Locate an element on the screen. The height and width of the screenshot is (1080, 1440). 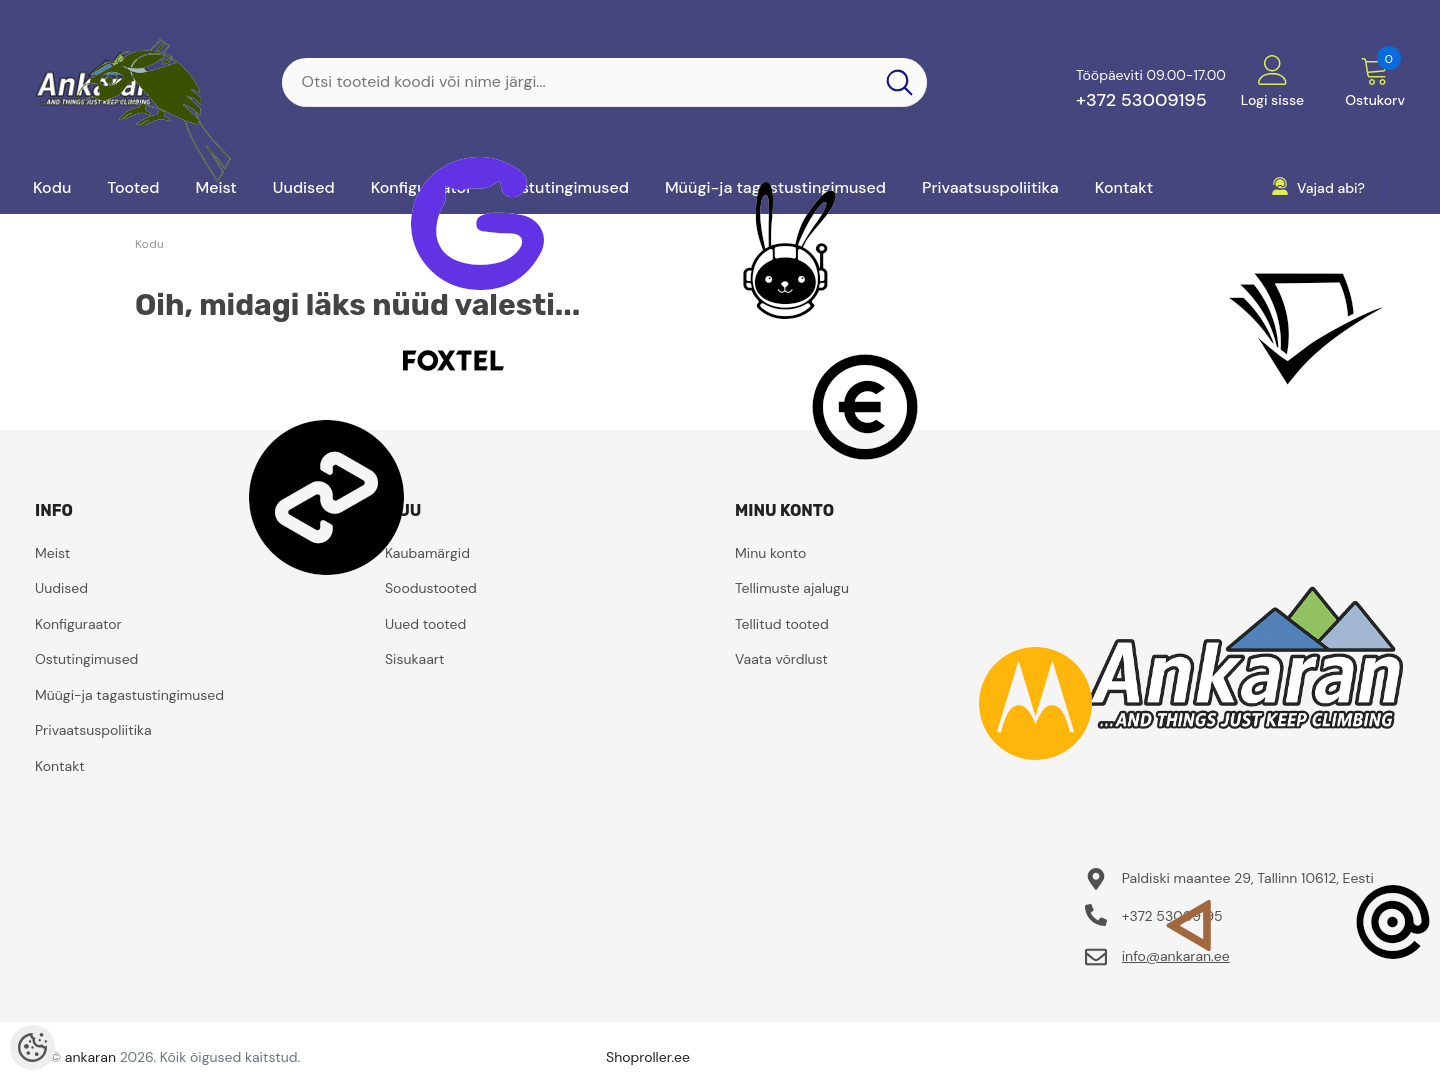
link to Gerrit code review platform is located at coordinates (154, 110).